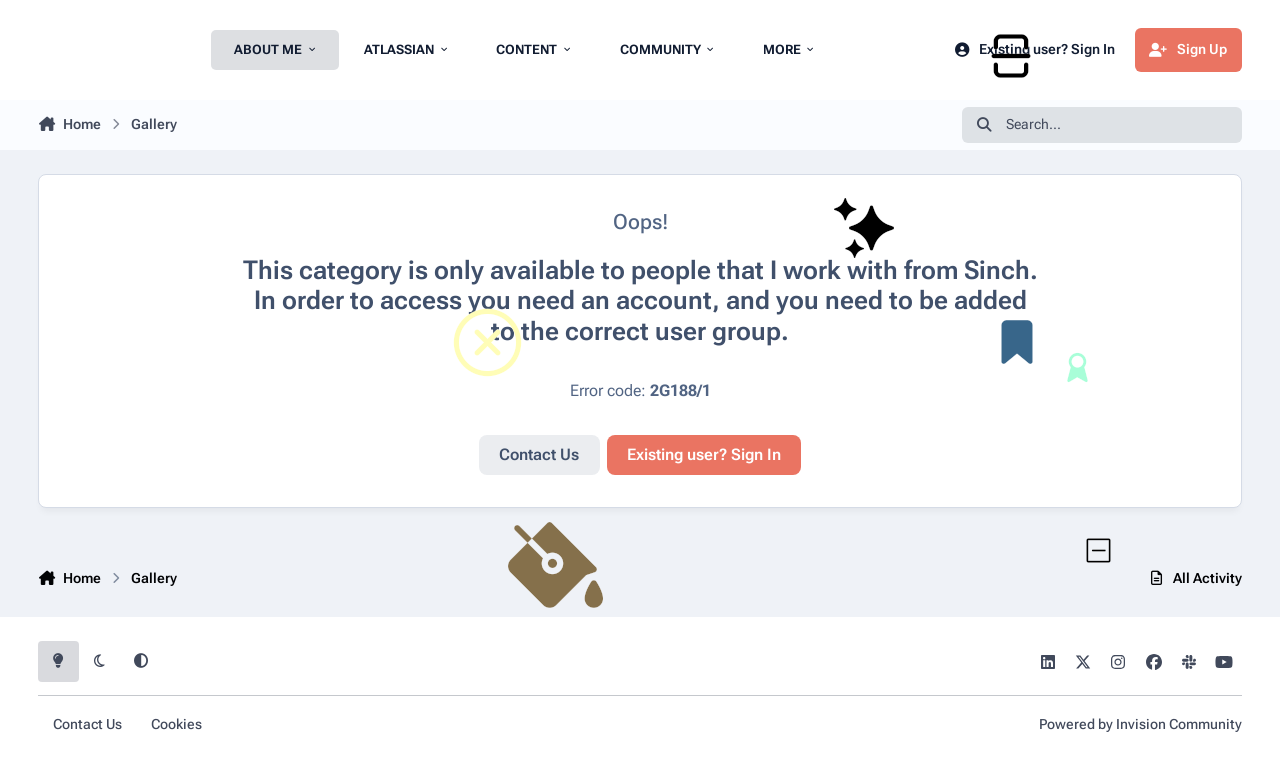 The image size is (1280, 766). What do you see at coordinates (1098, 550) in the screenshot?
I see `remove item from diff comparison` at bounding box center [1098, 550].